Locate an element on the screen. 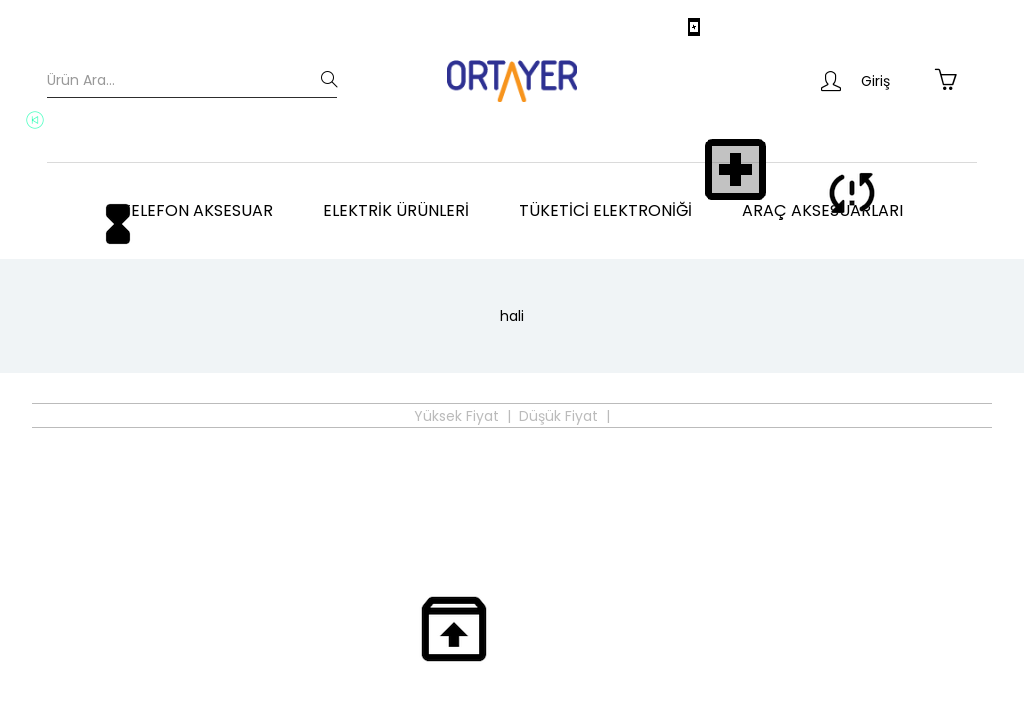 The image size is (1024, 720). find nearby electric vehicle charging stations is located at coordinates (694, 27).